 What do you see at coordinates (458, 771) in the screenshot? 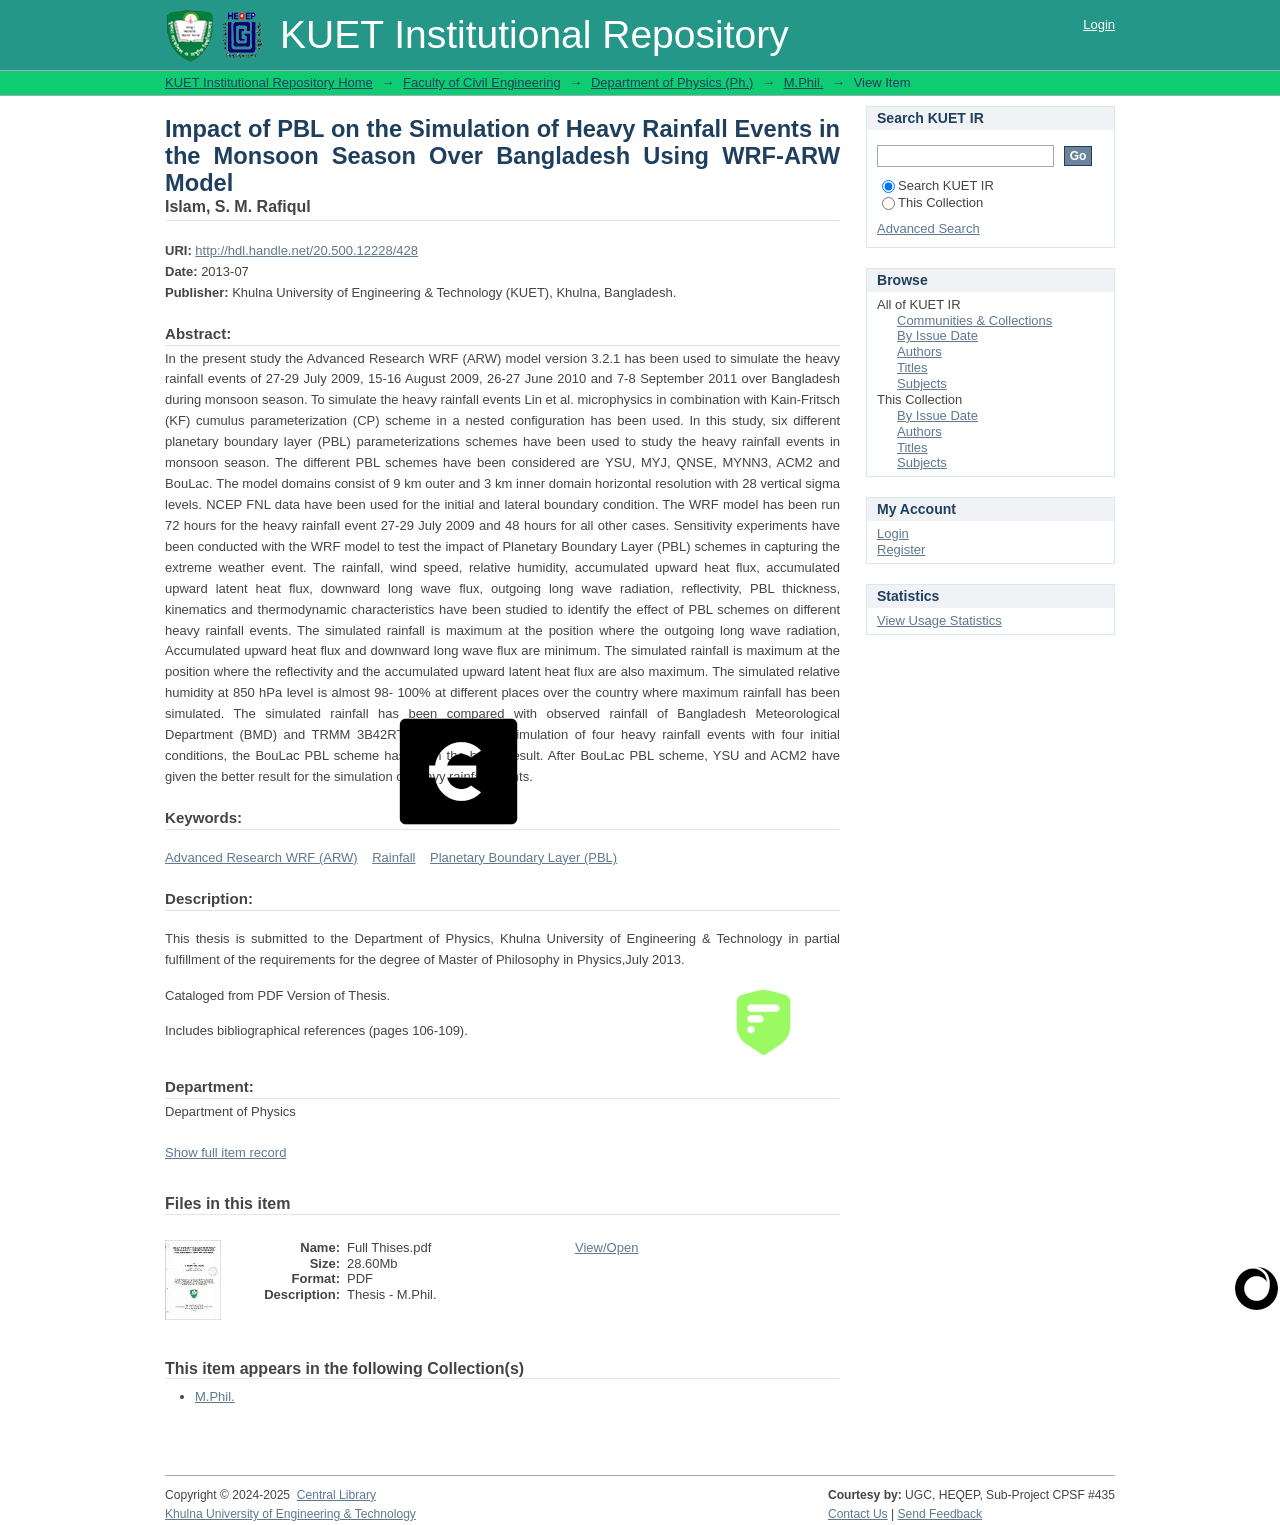
I see `indicates euro currency or payment option` at bounding box center [458, 771].